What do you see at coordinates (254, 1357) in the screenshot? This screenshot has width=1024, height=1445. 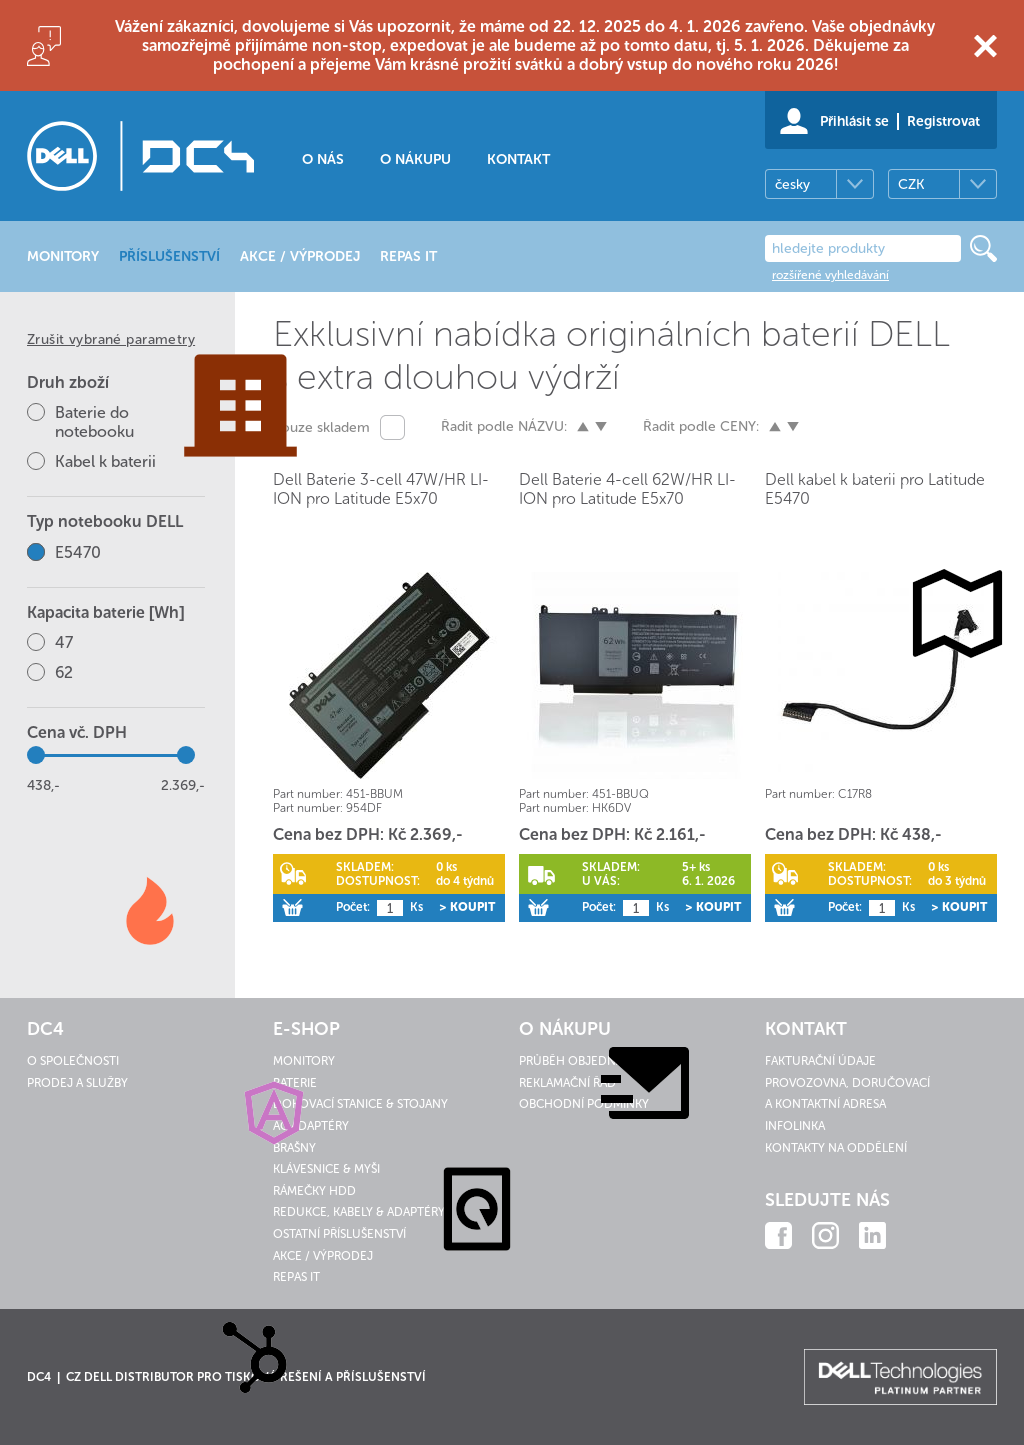 I see `open HubSpot integration` at bounding box center [254, 1357].